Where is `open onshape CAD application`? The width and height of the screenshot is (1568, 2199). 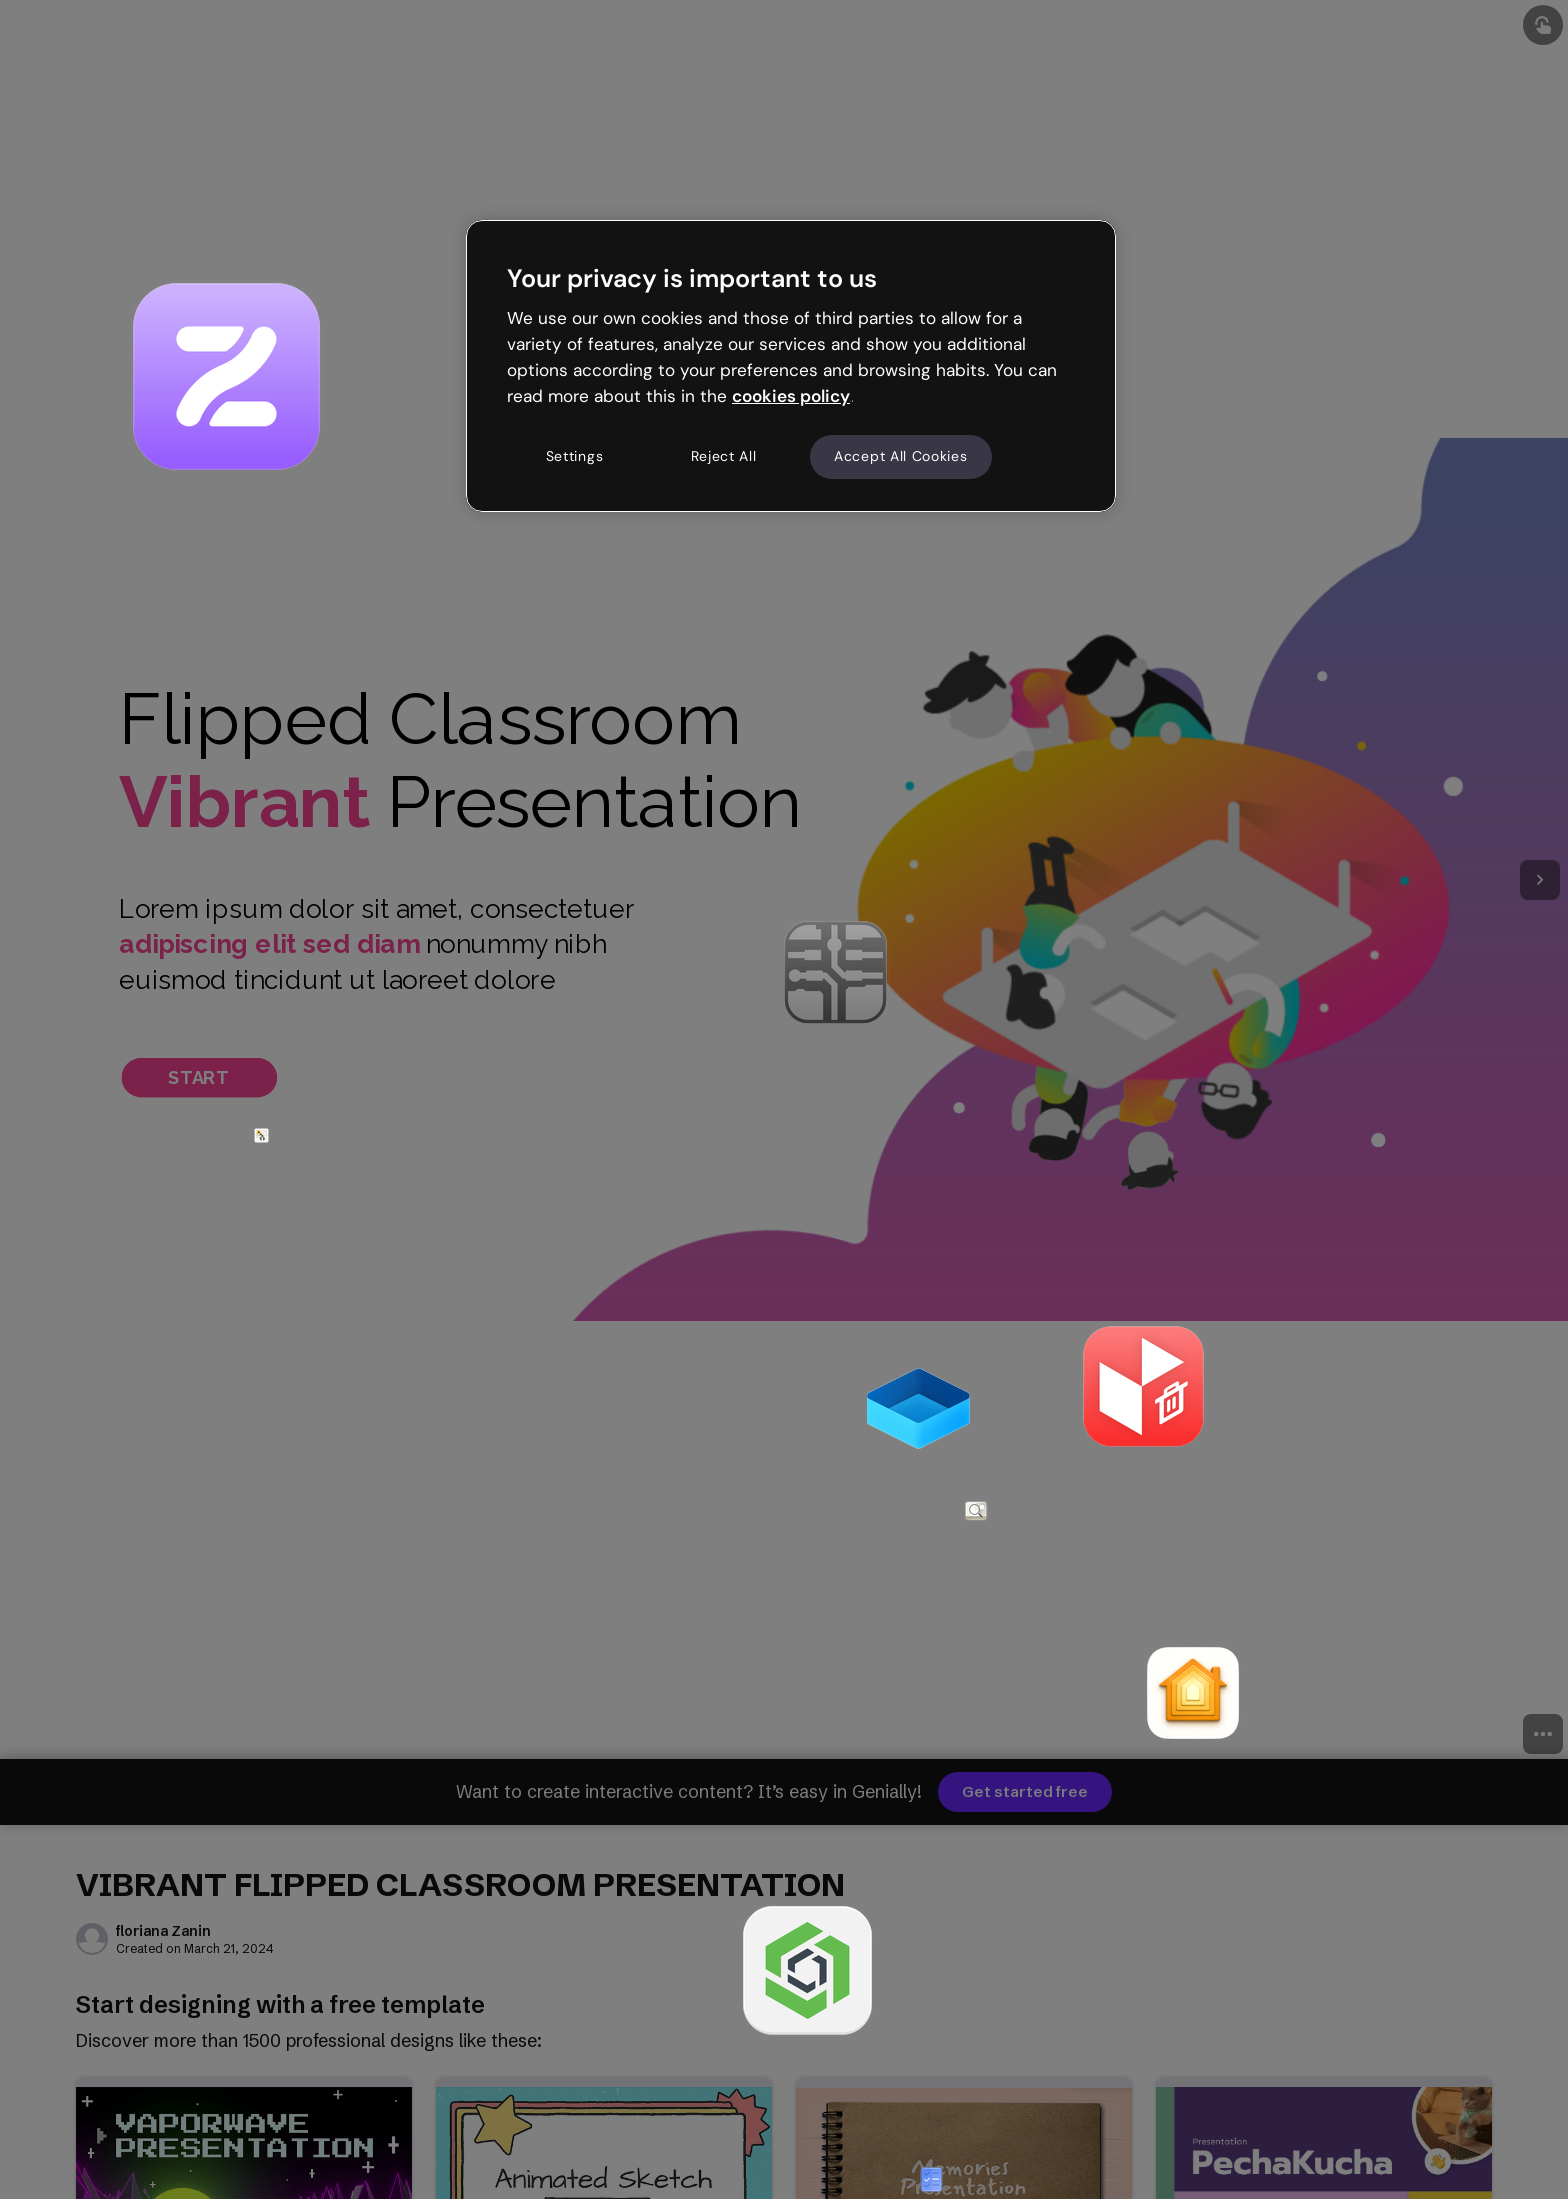 open onshape CAD application is located at coordinates (807, 1970).